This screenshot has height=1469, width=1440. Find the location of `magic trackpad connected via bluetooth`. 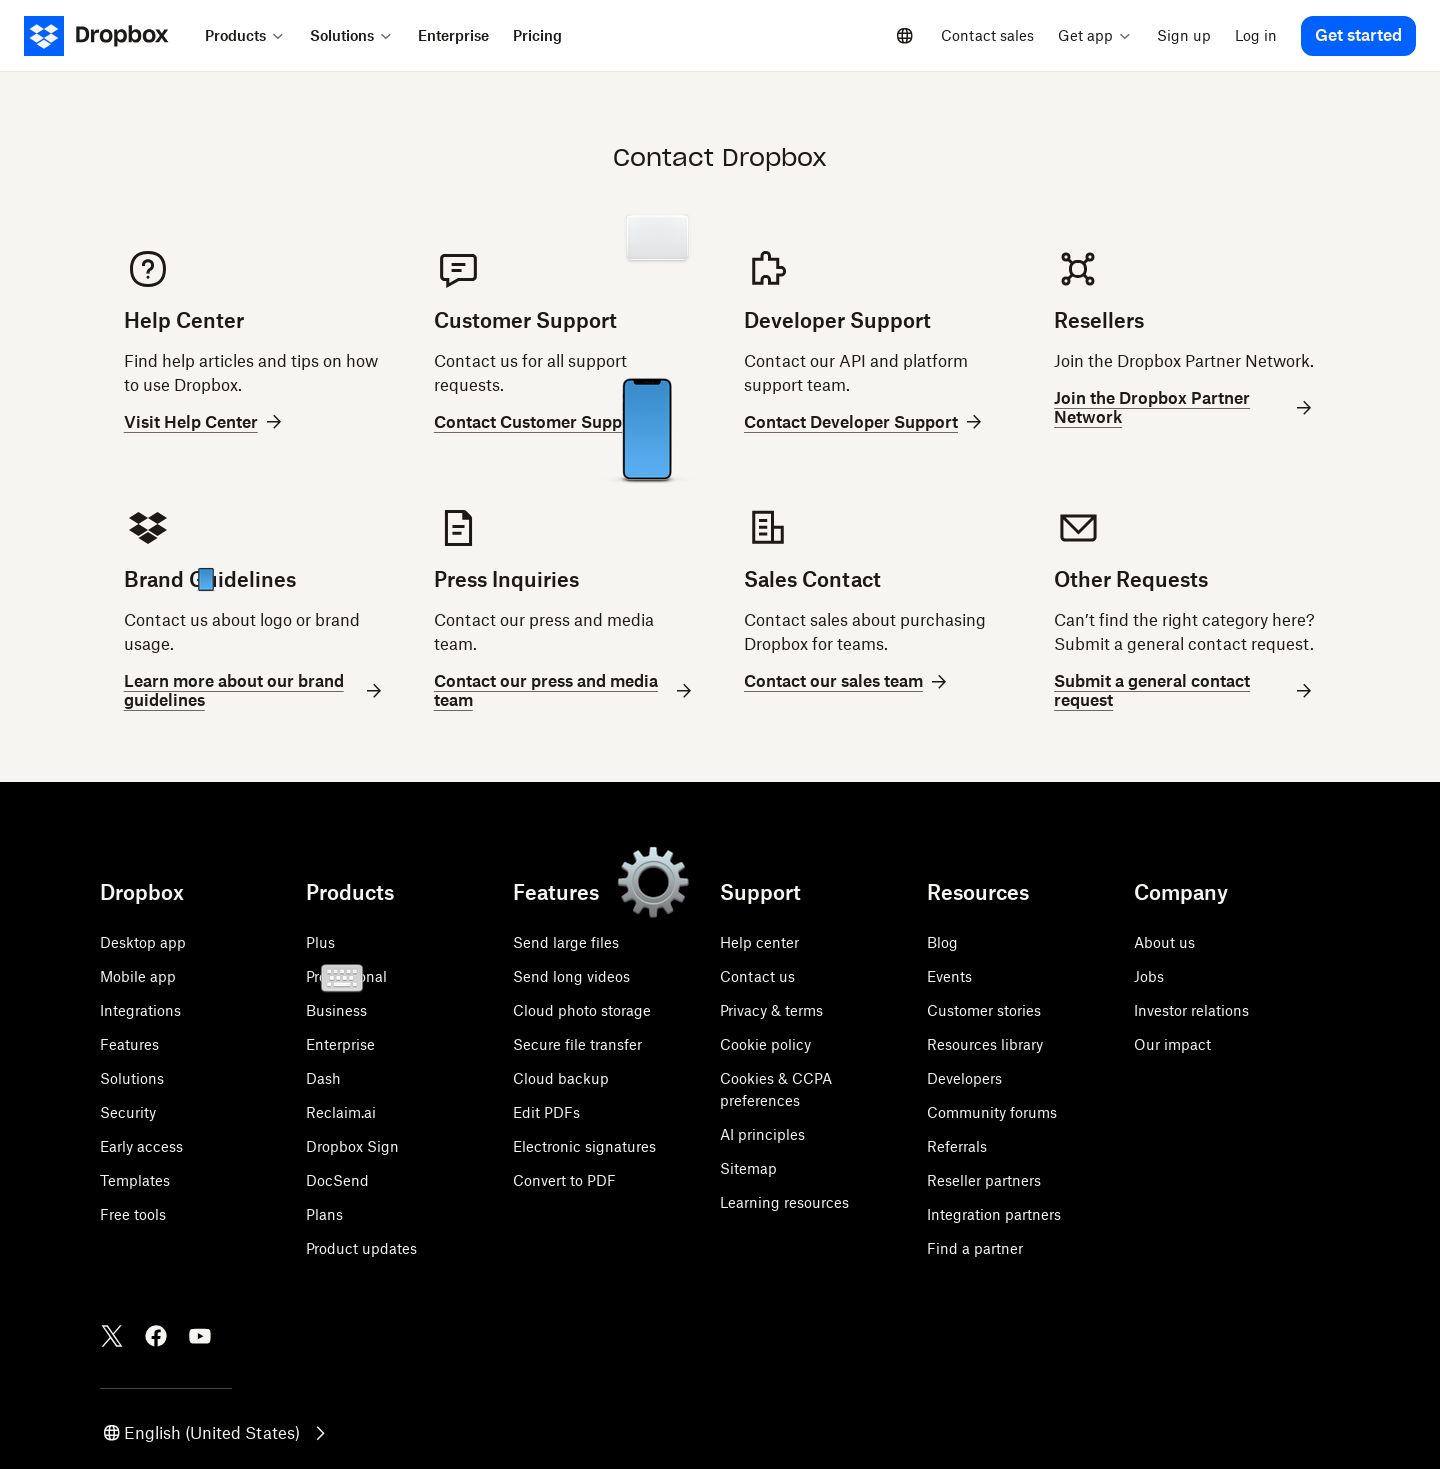

magic trackpad connected via bluetooth is located at coordinates (657, 237).